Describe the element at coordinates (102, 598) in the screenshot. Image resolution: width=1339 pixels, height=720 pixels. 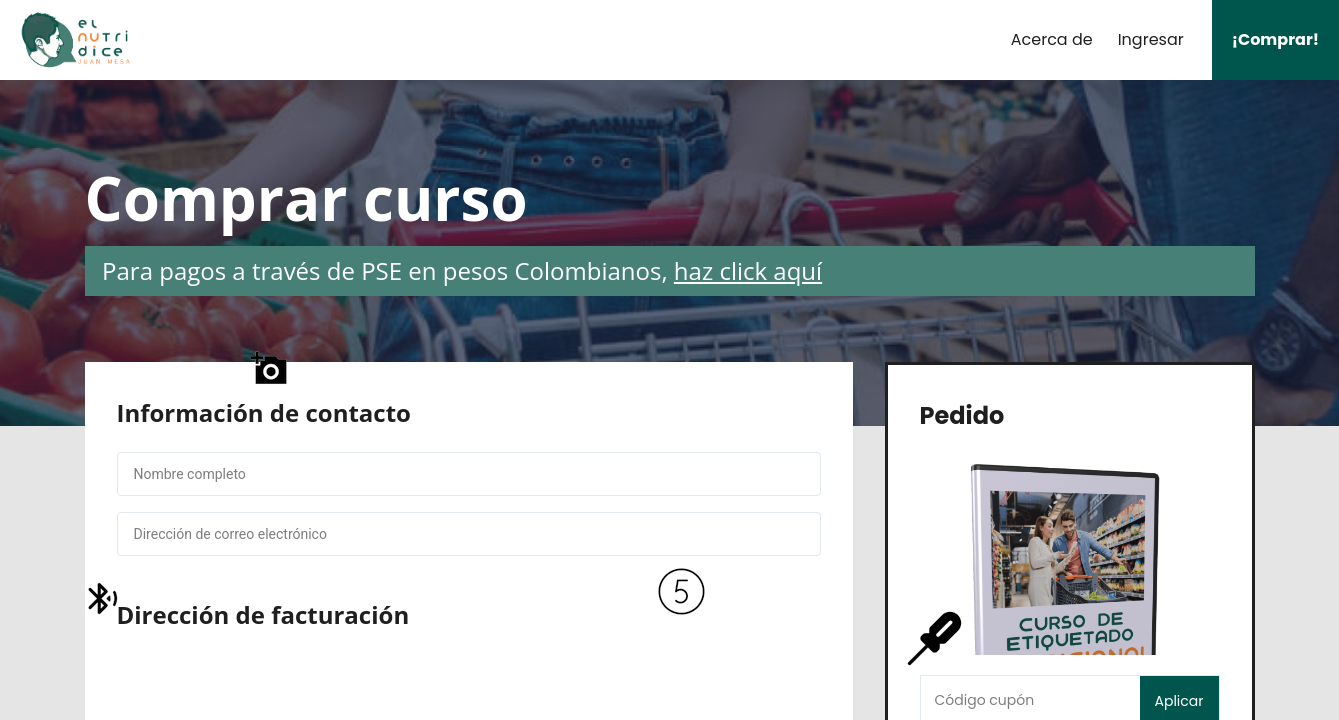
I see `searching for nearby bluetooth devices` at that location.